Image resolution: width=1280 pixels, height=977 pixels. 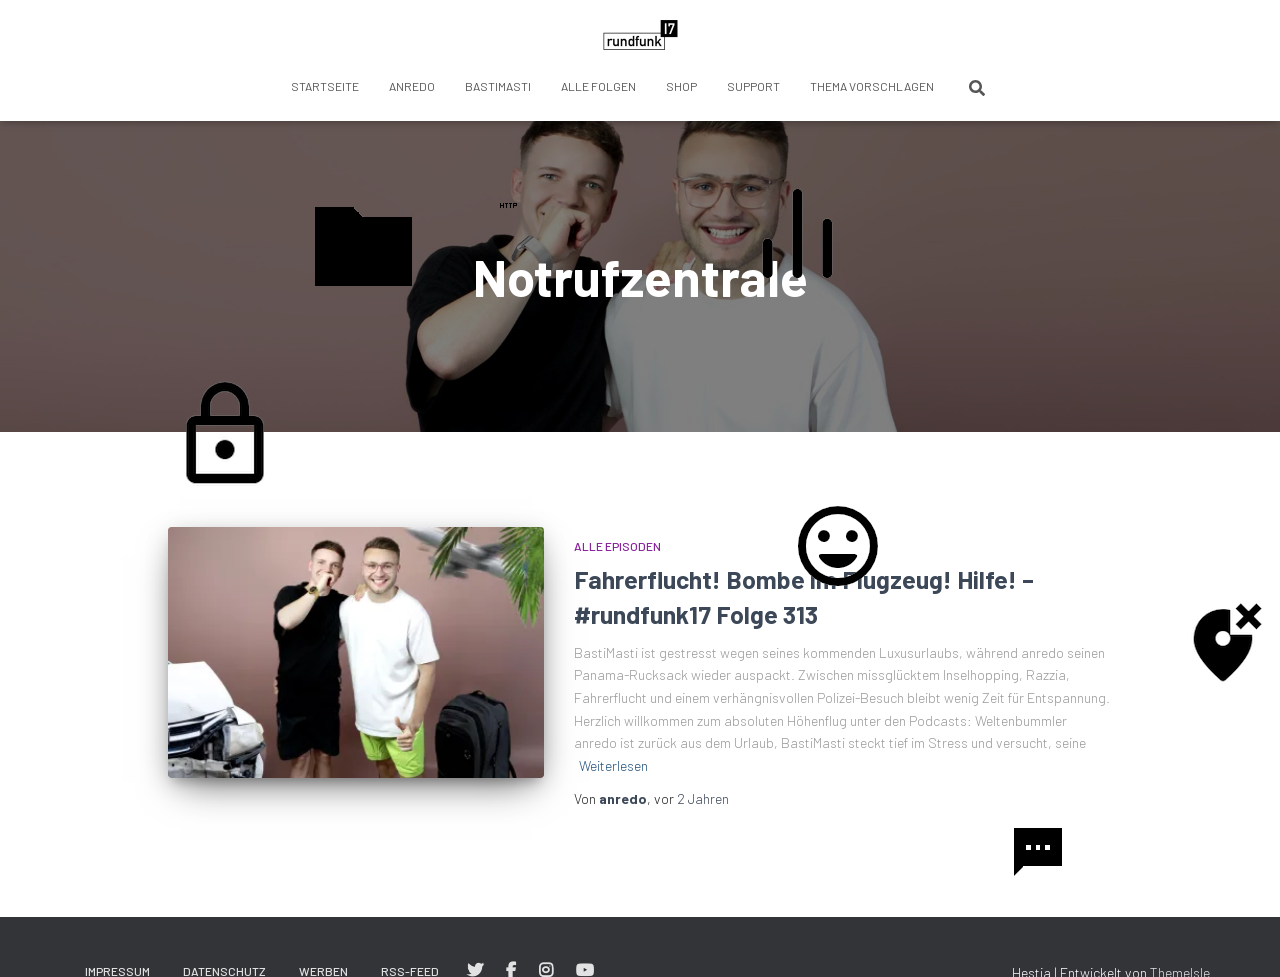 I want to click on select your current mood or emotional state, so click(x=838, y=546).